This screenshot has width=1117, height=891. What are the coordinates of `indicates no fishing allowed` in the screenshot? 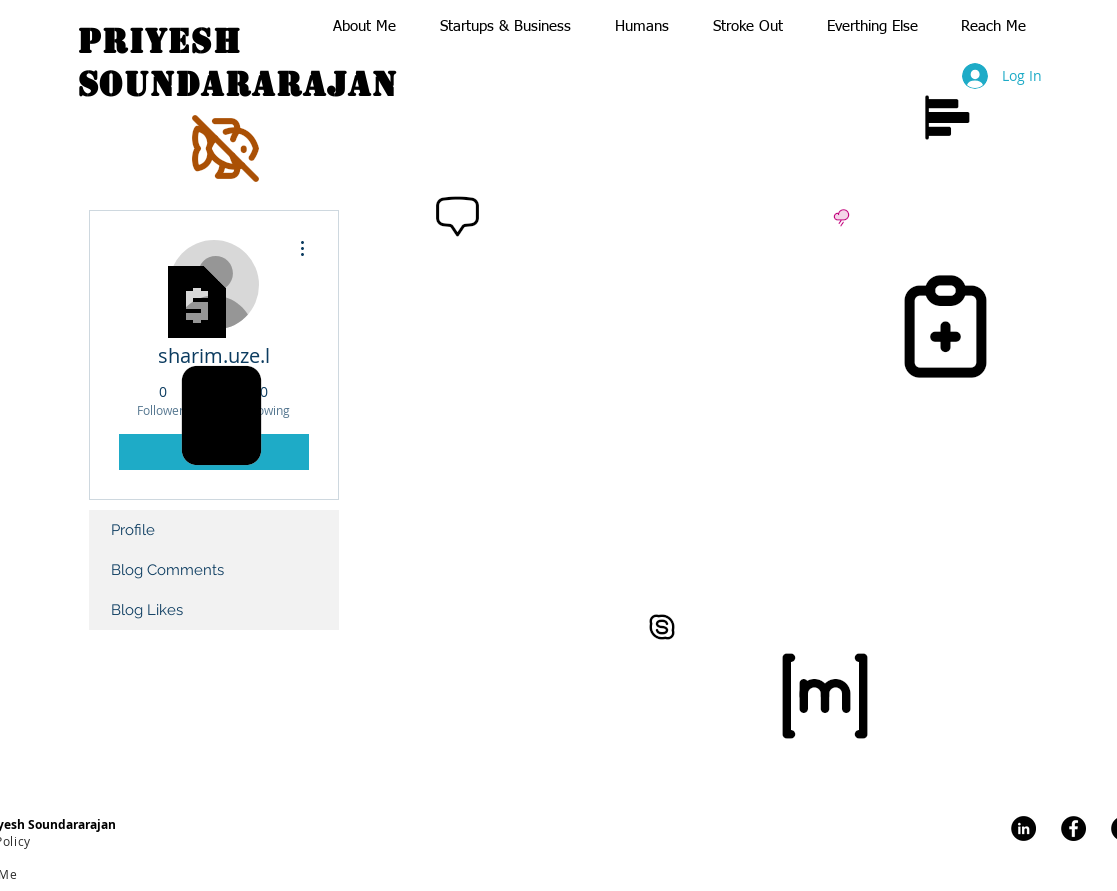 It's located at (225, 148).